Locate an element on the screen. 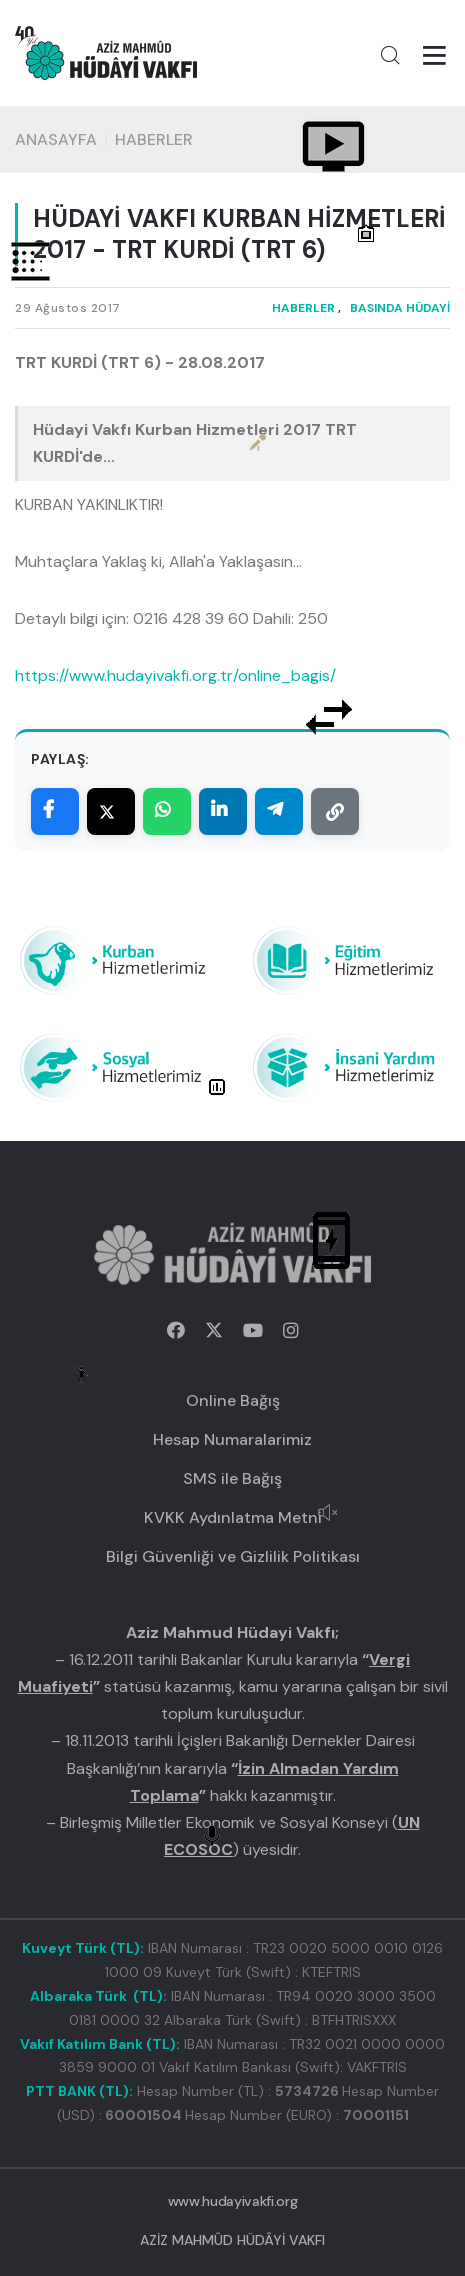 The image size is (465, 2276). mute audio or sound is located at coordinates (327, 1512).